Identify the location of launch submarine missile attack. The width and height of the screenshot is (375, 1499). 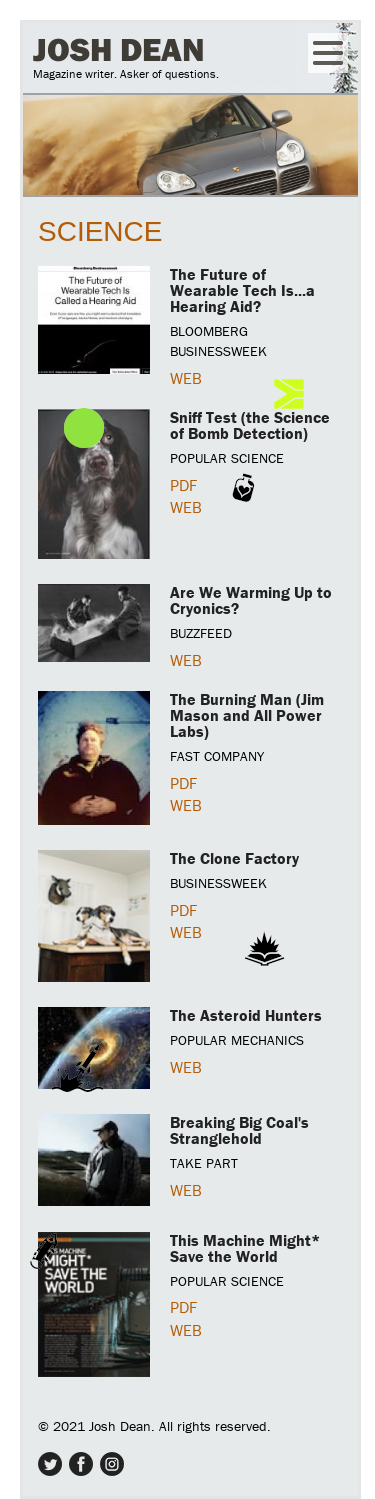
(77, 1067).